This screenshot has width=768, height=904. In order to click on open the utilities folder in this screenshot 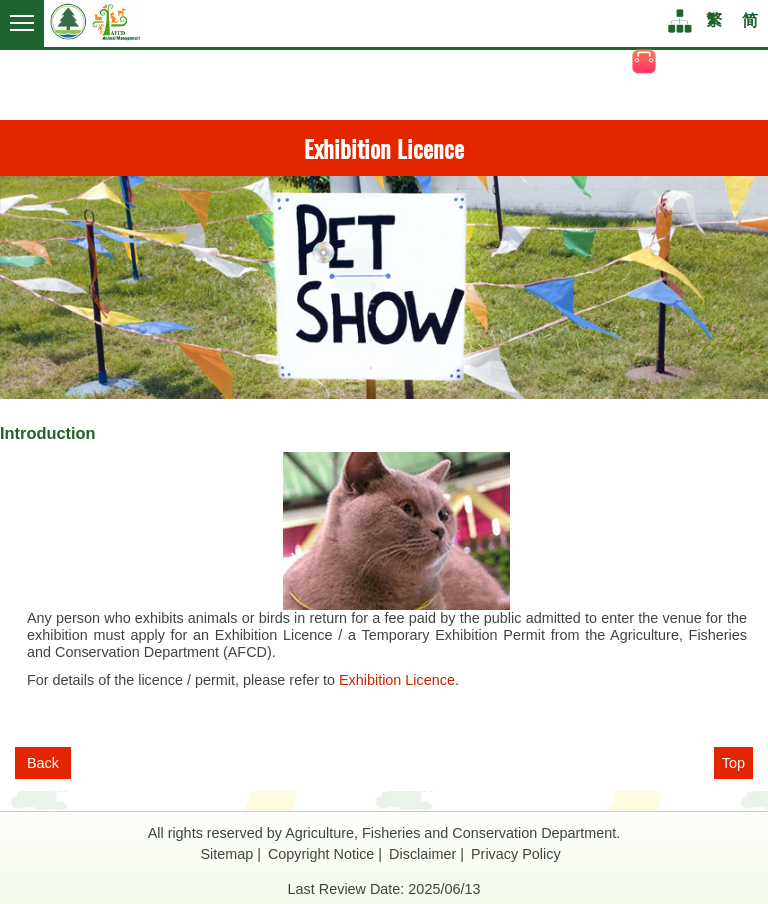, I will do `click(644, 62)`.